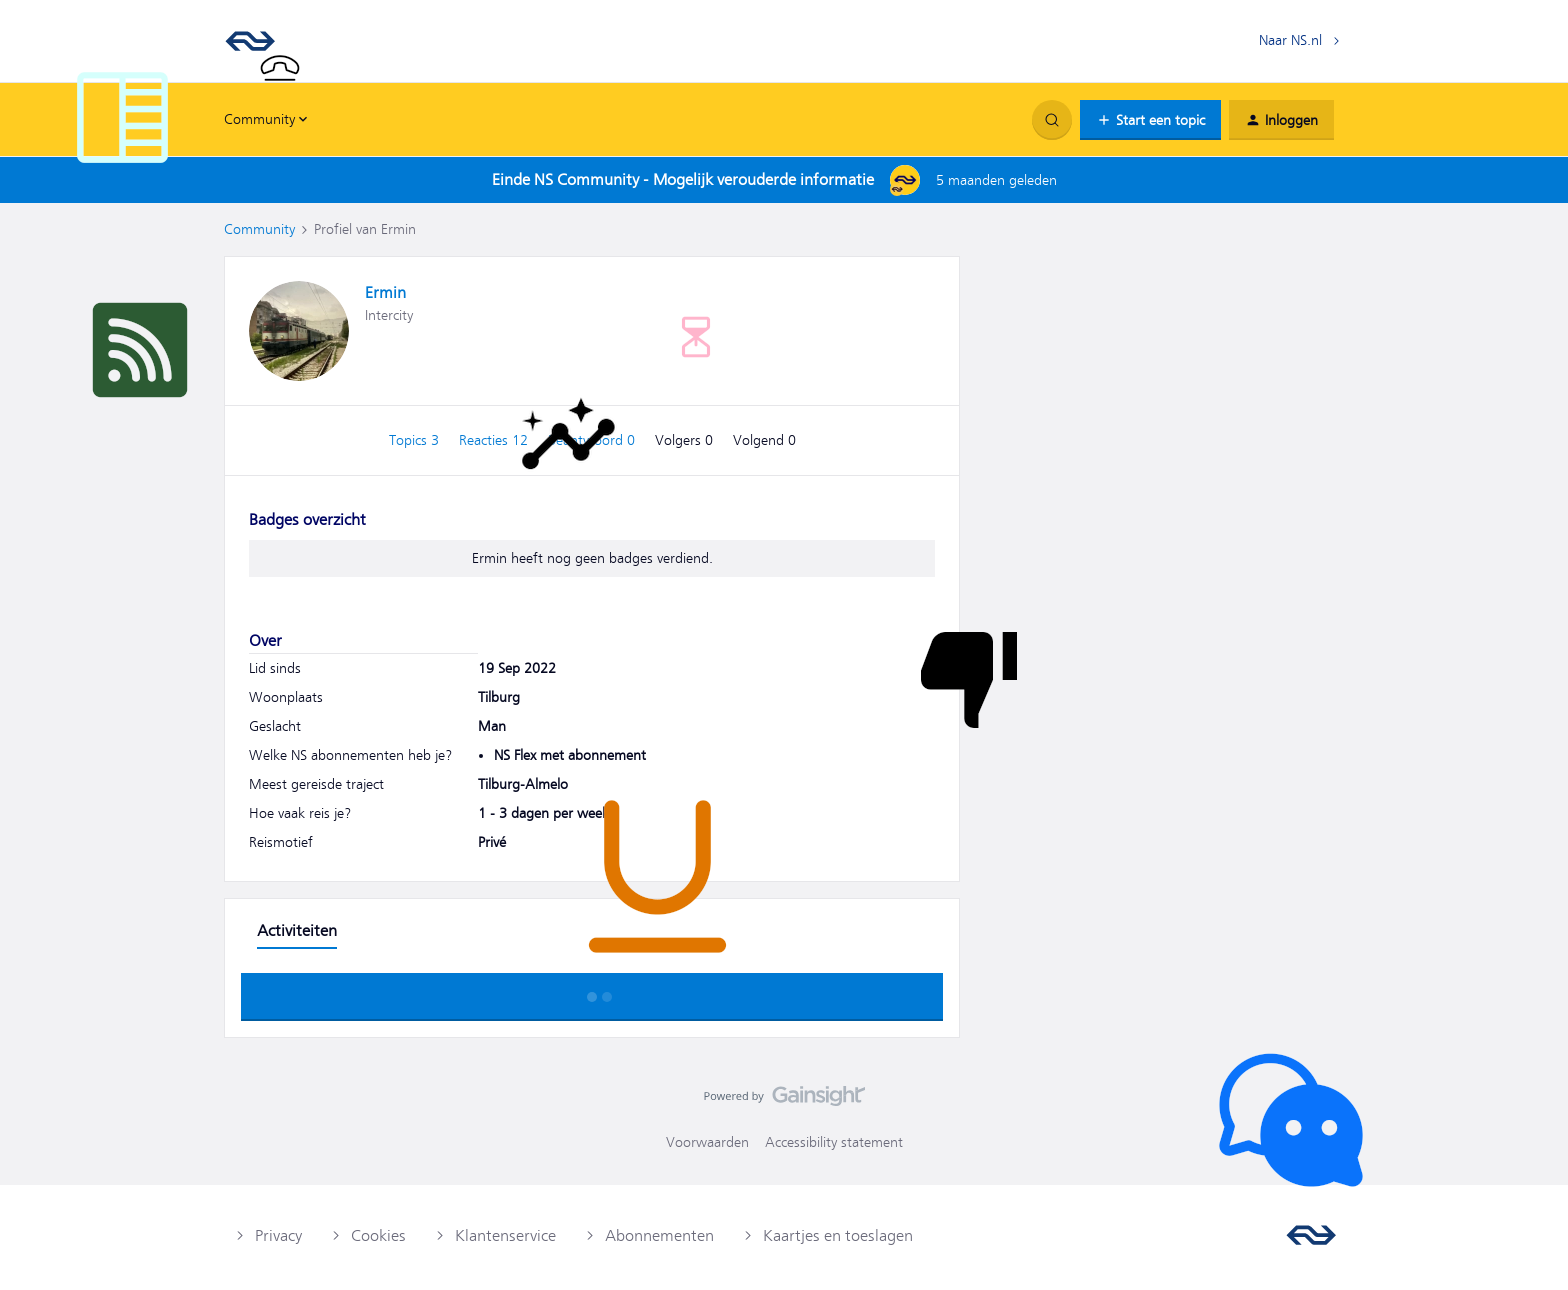  What do you see at coordinates (280, 68) in the screenshot?
I see `end or hang up a call` at bounding box center [280, 68].